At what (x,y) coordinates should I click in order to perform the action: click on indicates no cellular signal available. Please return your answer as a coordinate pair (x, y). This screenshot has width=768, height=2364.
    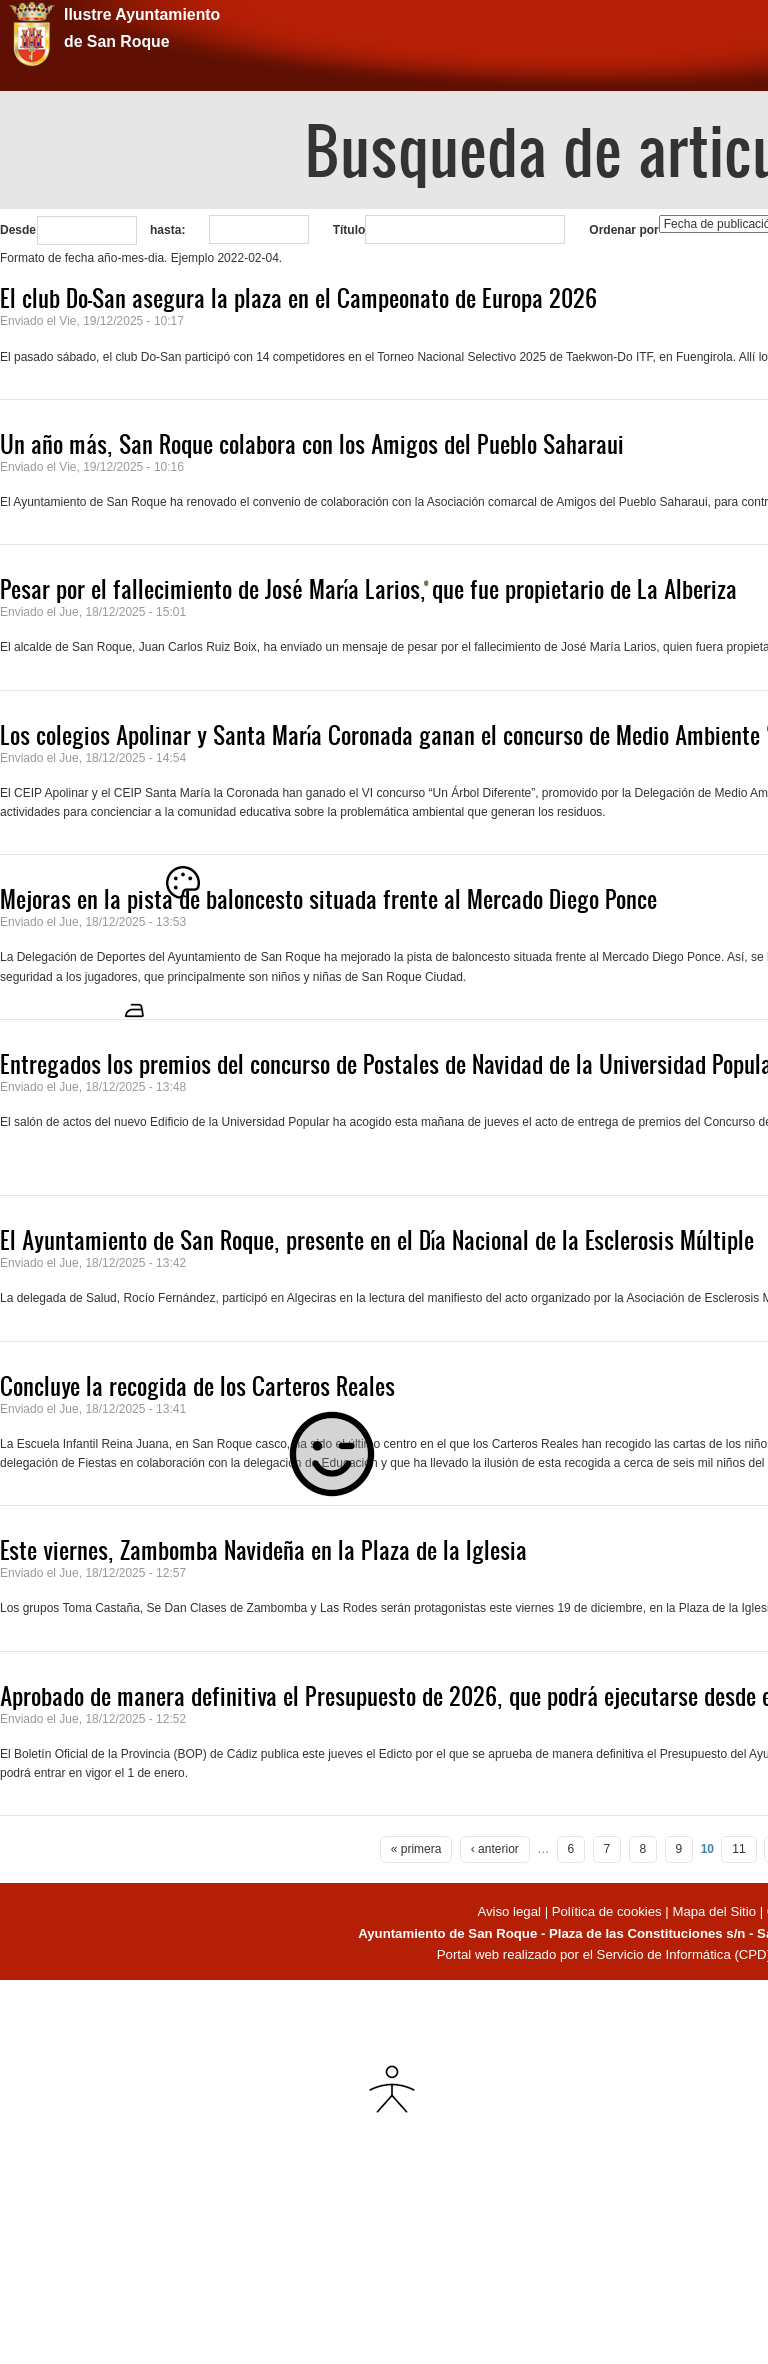
    Looking at the image, I should click on (442, 571).